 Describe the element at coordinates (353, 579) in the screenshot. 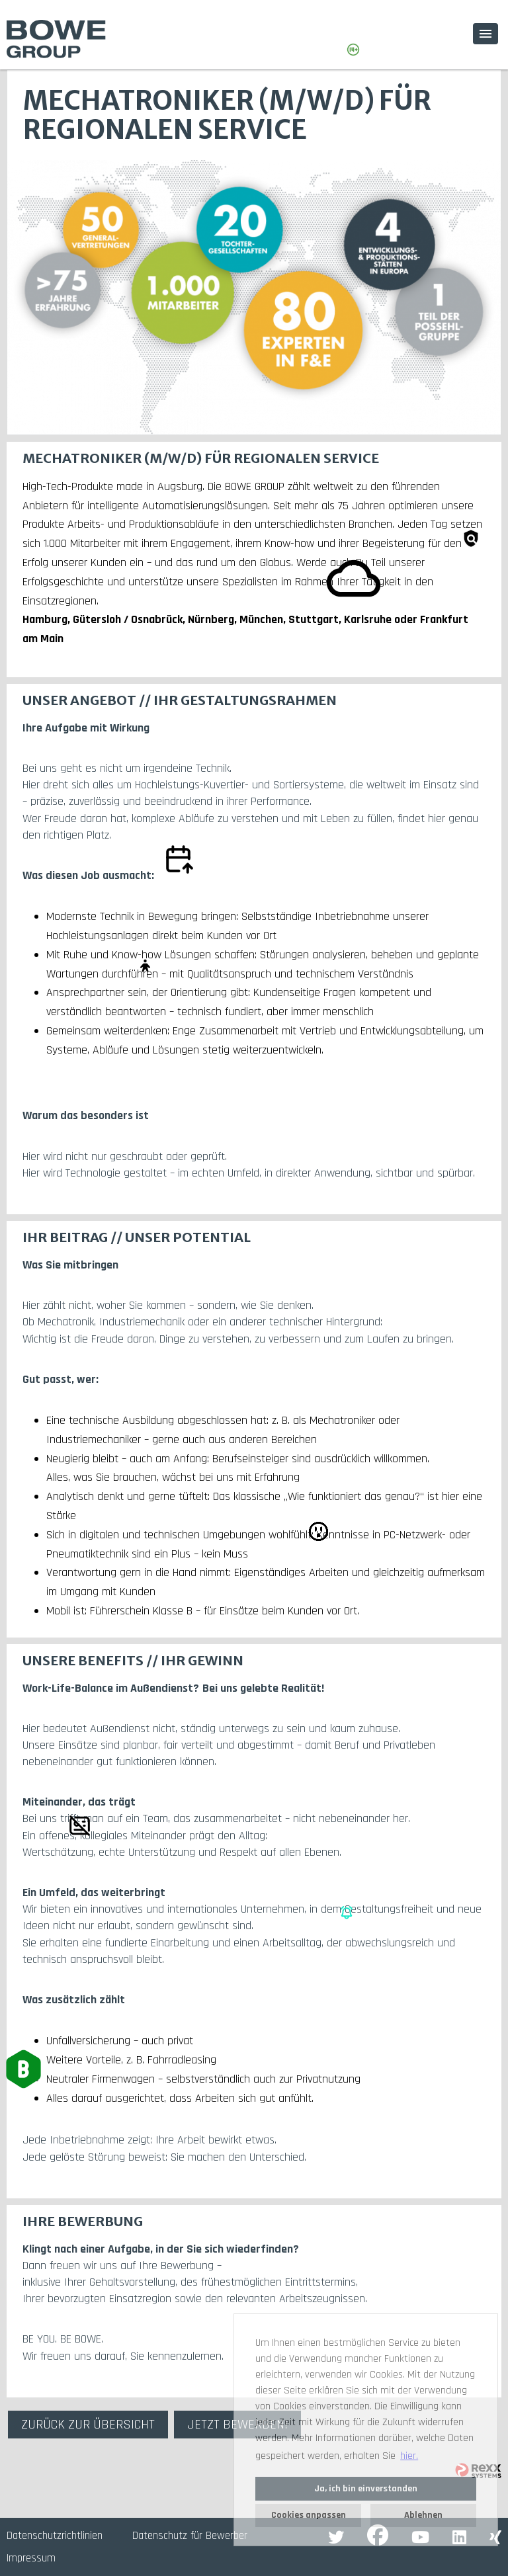

I see `access microsoft onedrive cloud storage` at that location.